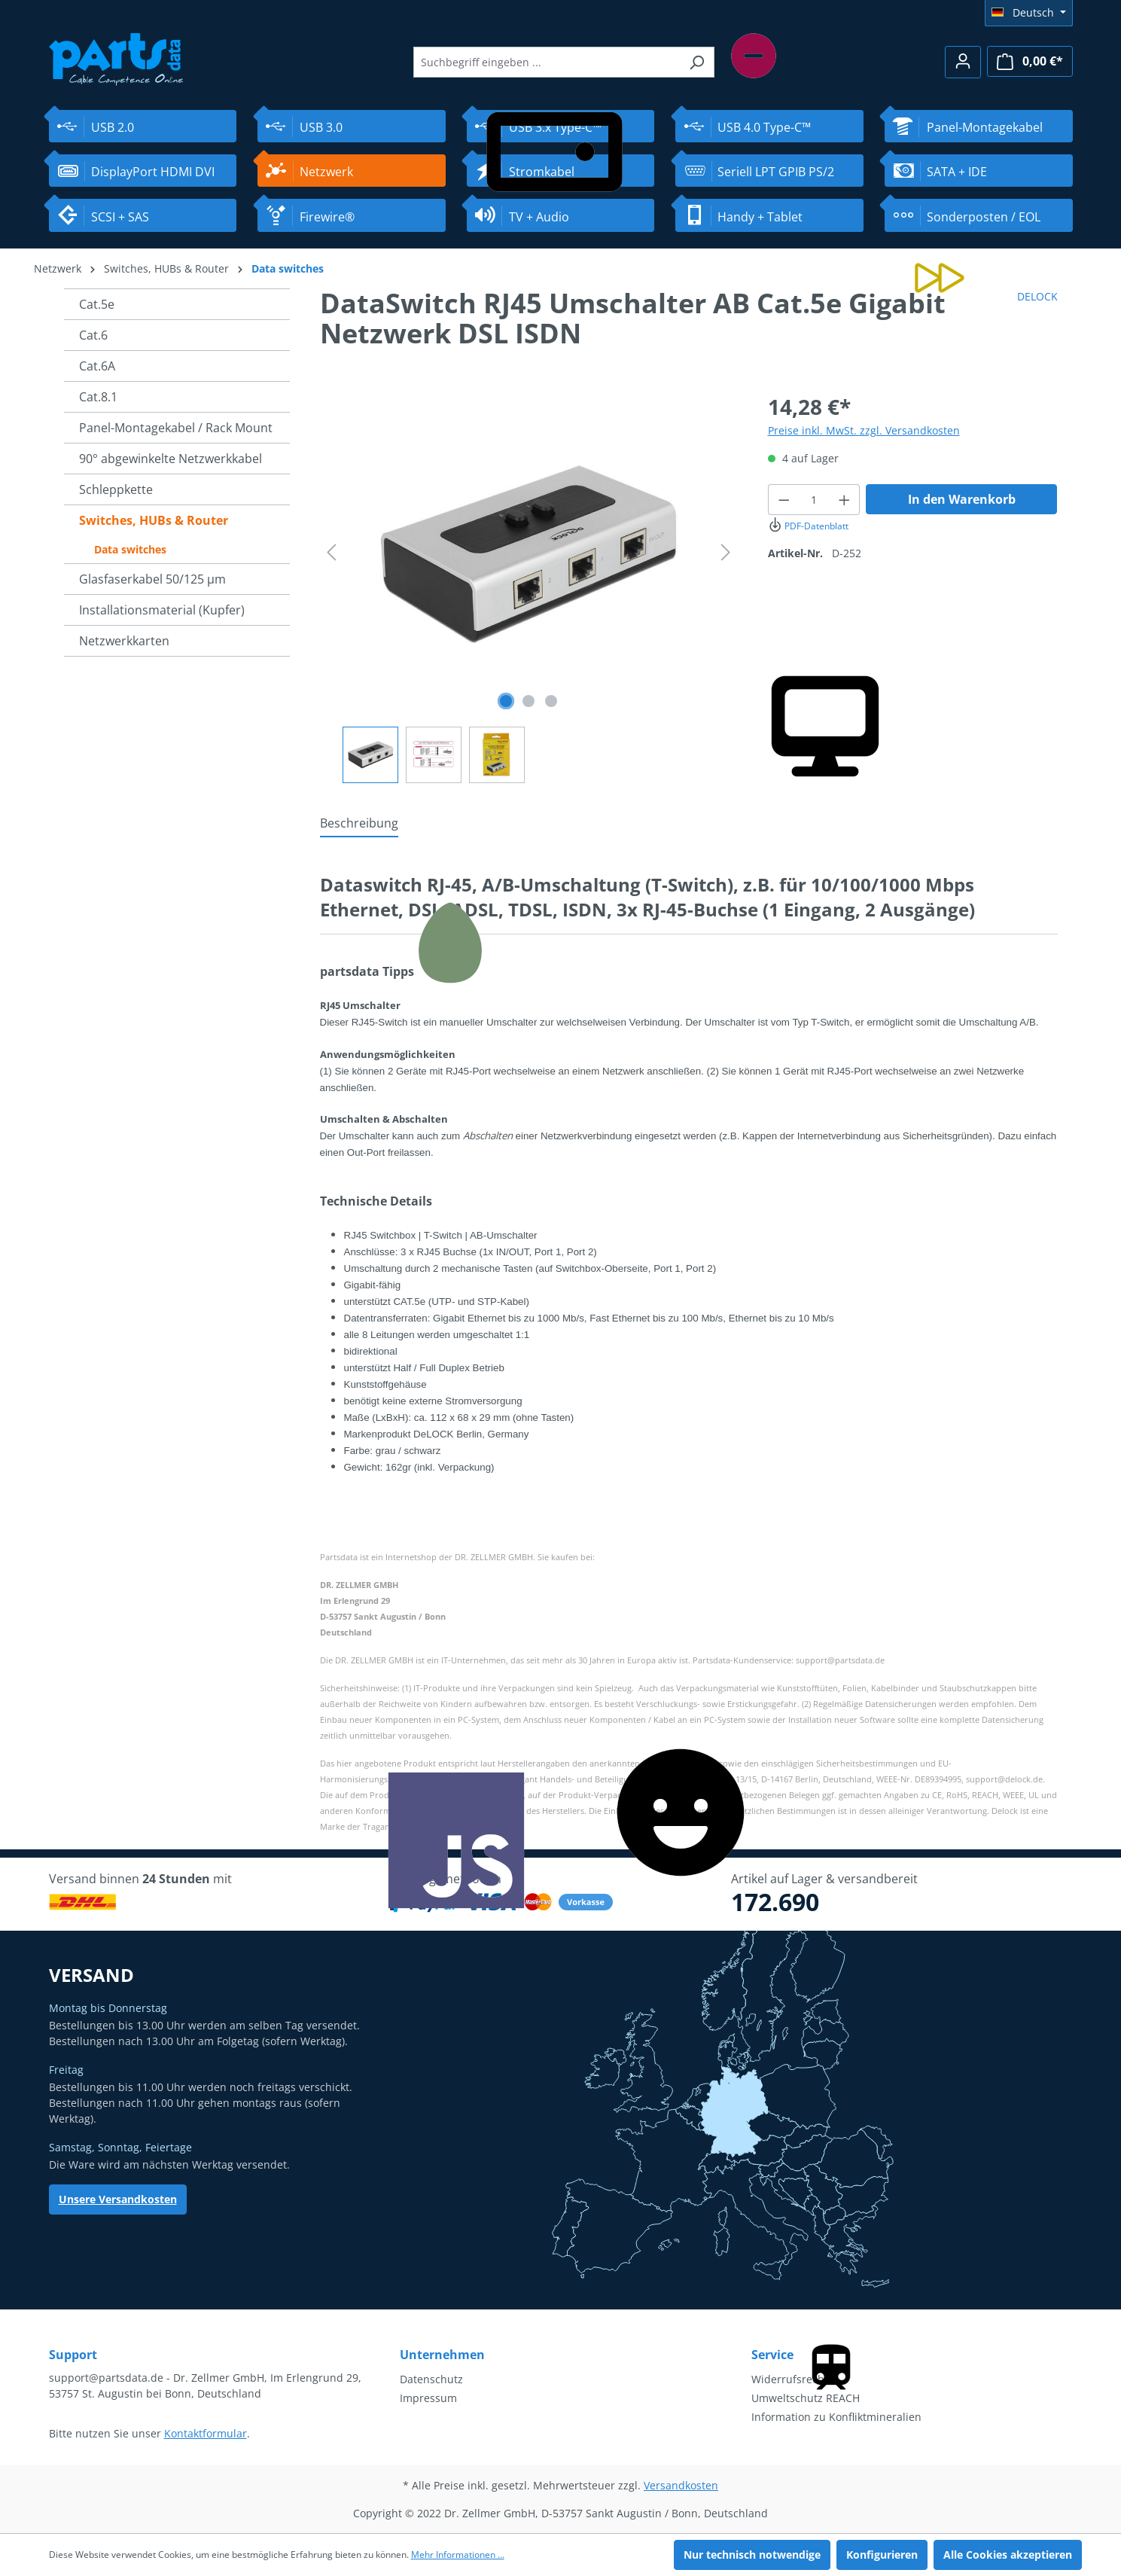  What do you see at coordinates (754, 56) in the screenshot?
I see `remove an item from a list` at bounding box center [754, 56].